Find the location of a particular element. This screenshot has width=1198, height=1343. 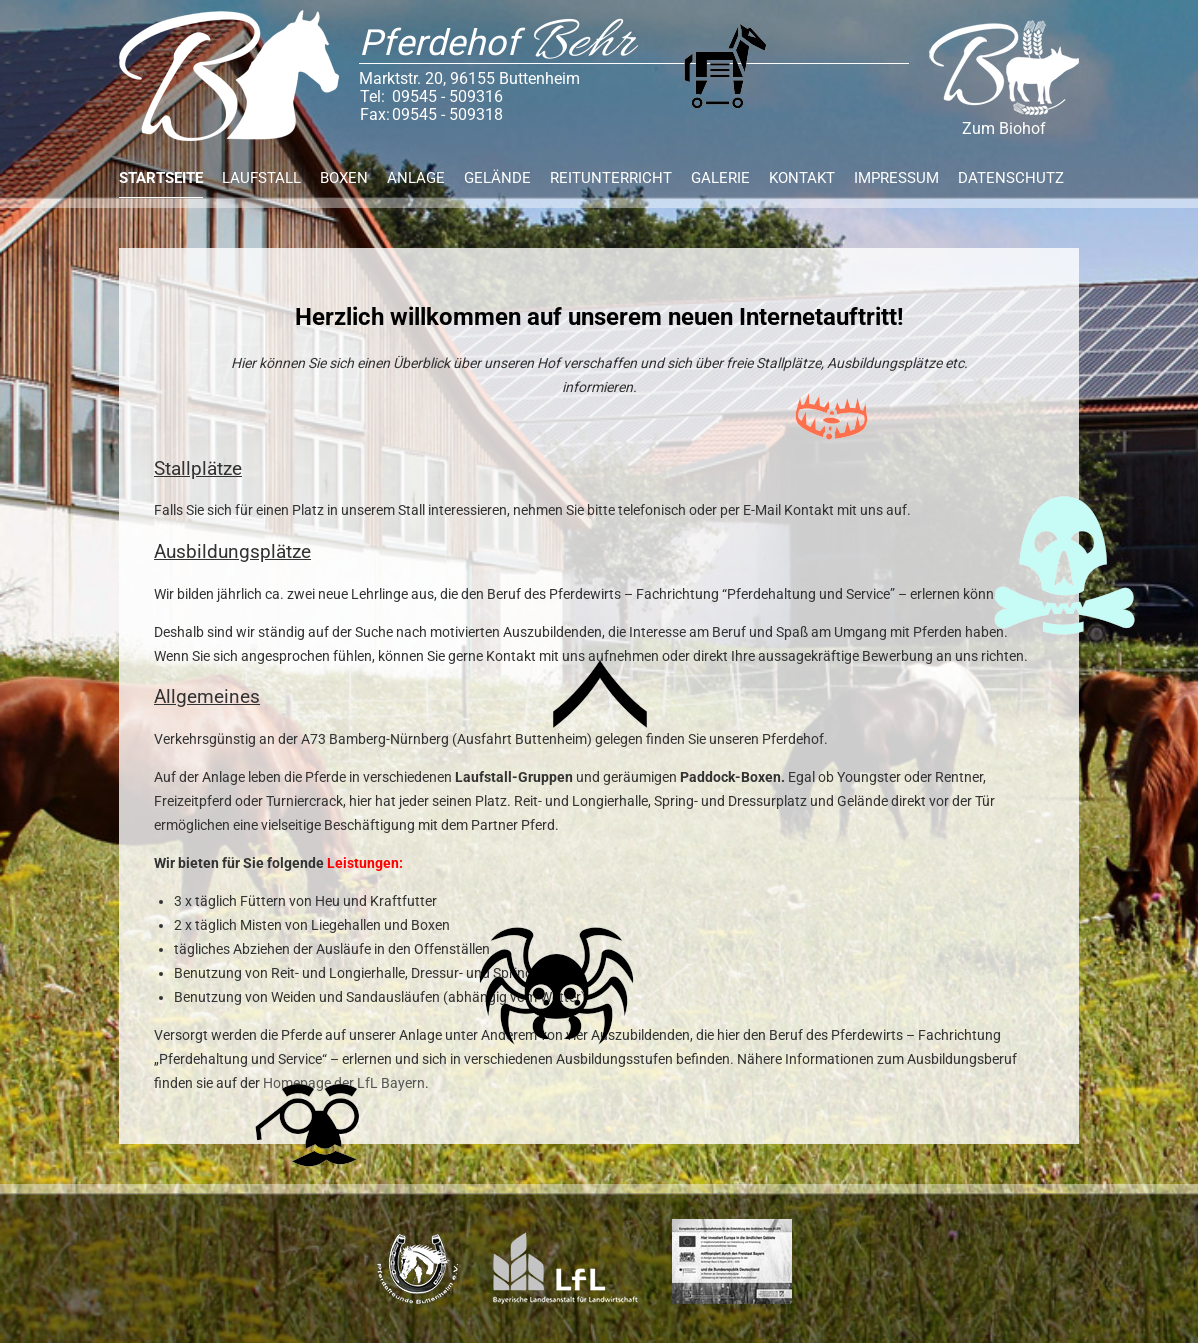

access prank or joke features is located at coordinates (307, 1123).